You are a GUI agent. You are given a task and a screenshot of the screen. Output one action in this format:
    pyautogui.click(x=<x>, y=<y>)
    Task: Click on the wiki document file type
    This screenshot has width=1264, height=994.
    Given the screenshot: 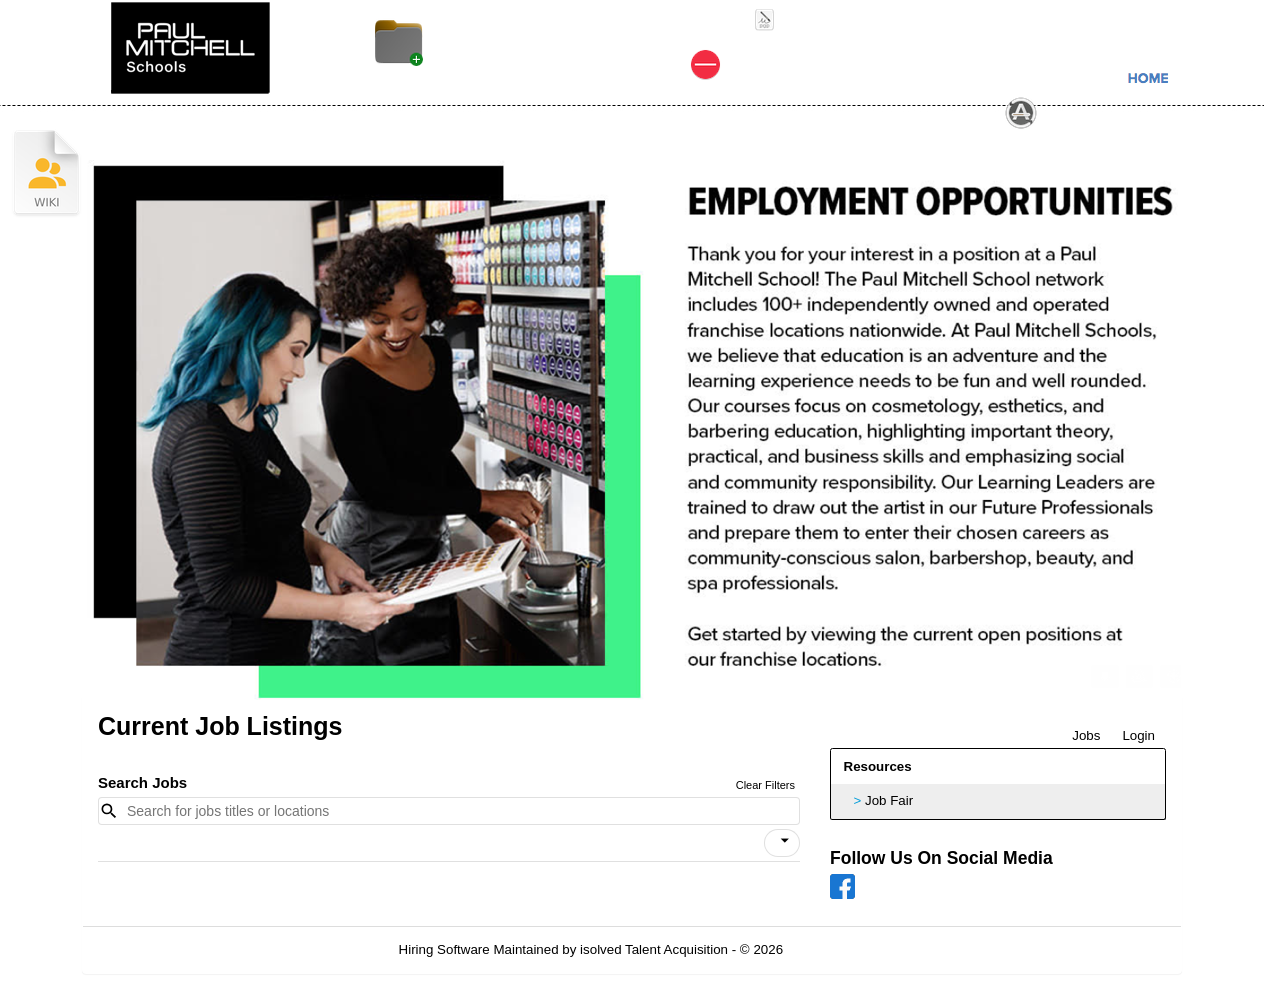 What is the action you would take?
    pyautogui.click(x=46, y=173)
    